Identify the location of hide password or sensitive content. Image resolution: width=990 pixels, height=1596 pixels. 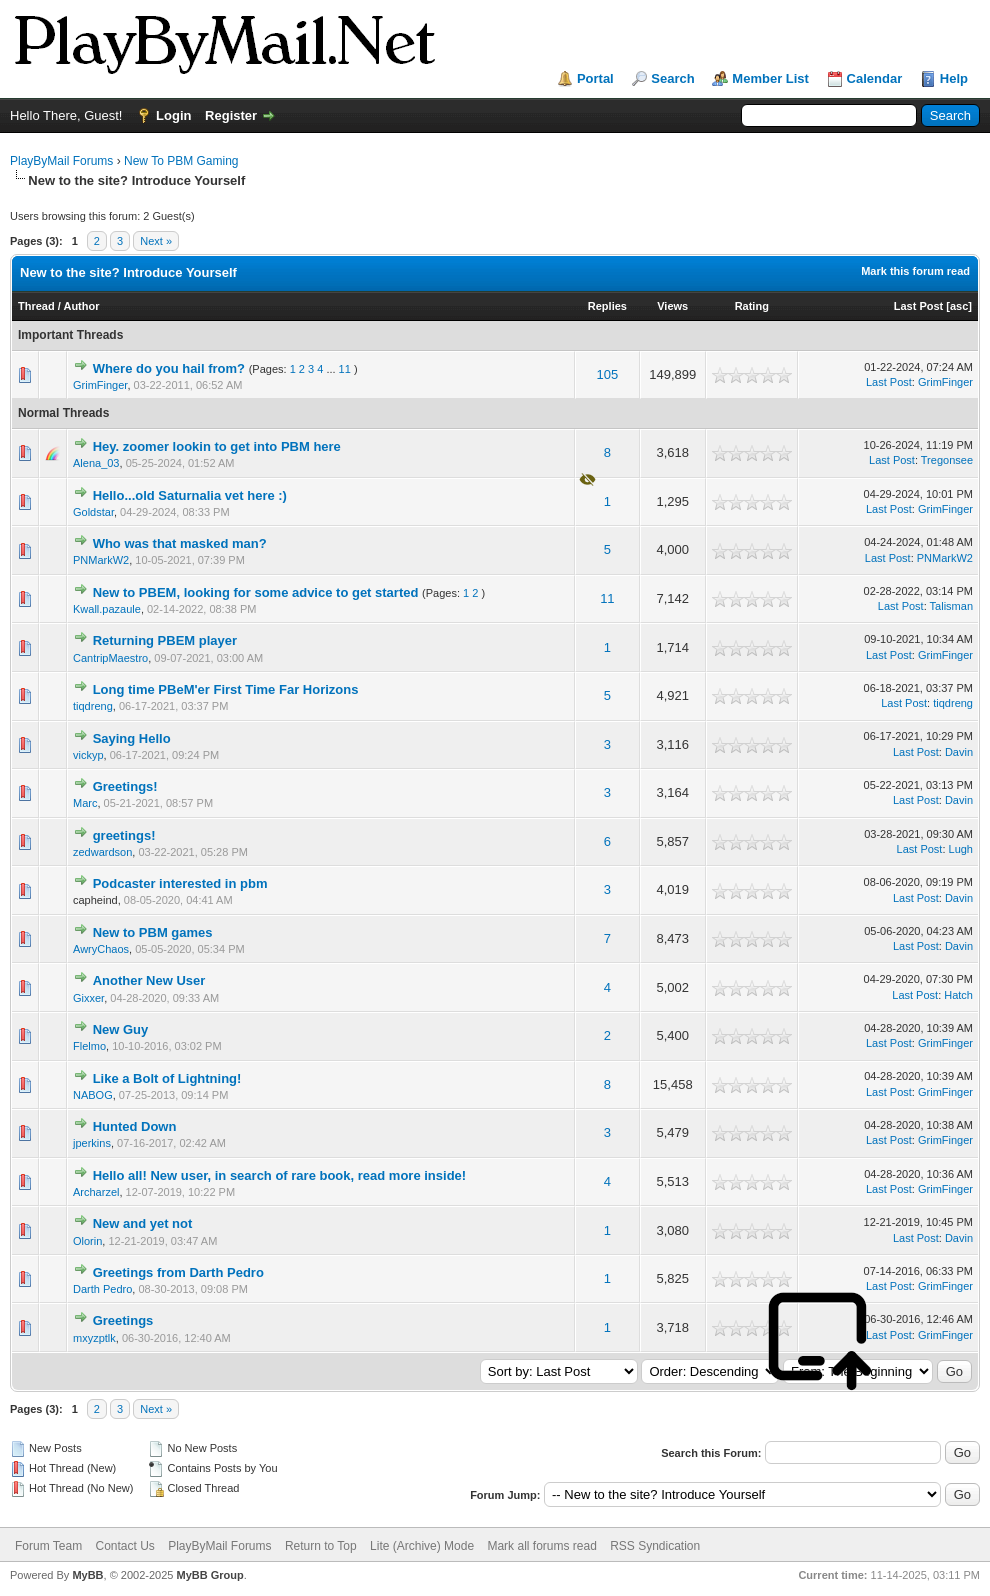
(587, 479).